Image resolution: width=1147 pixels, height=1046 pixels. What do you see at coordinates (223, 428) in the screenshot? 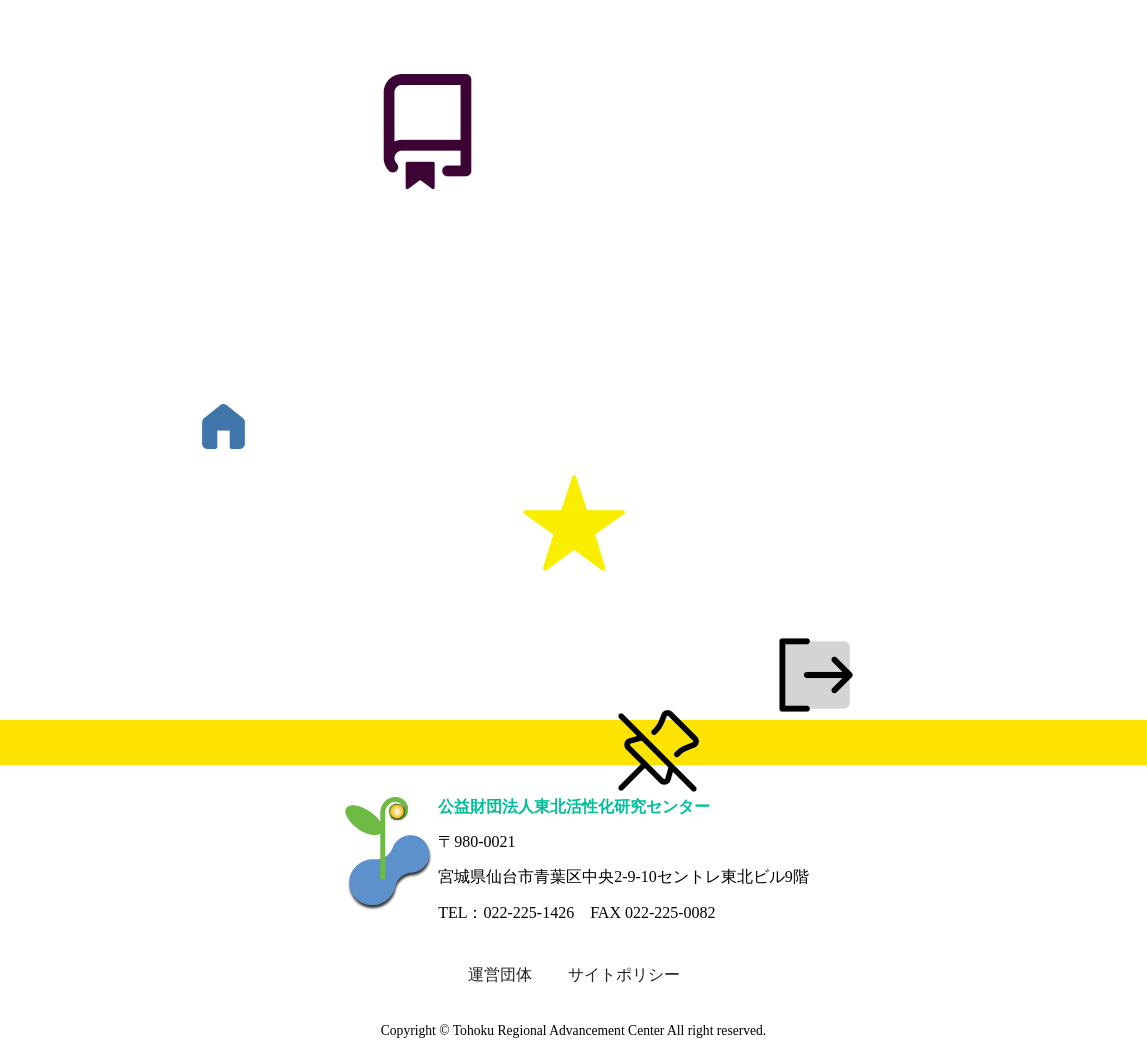
I see `go to home screen` at bounding box center [223, 428].